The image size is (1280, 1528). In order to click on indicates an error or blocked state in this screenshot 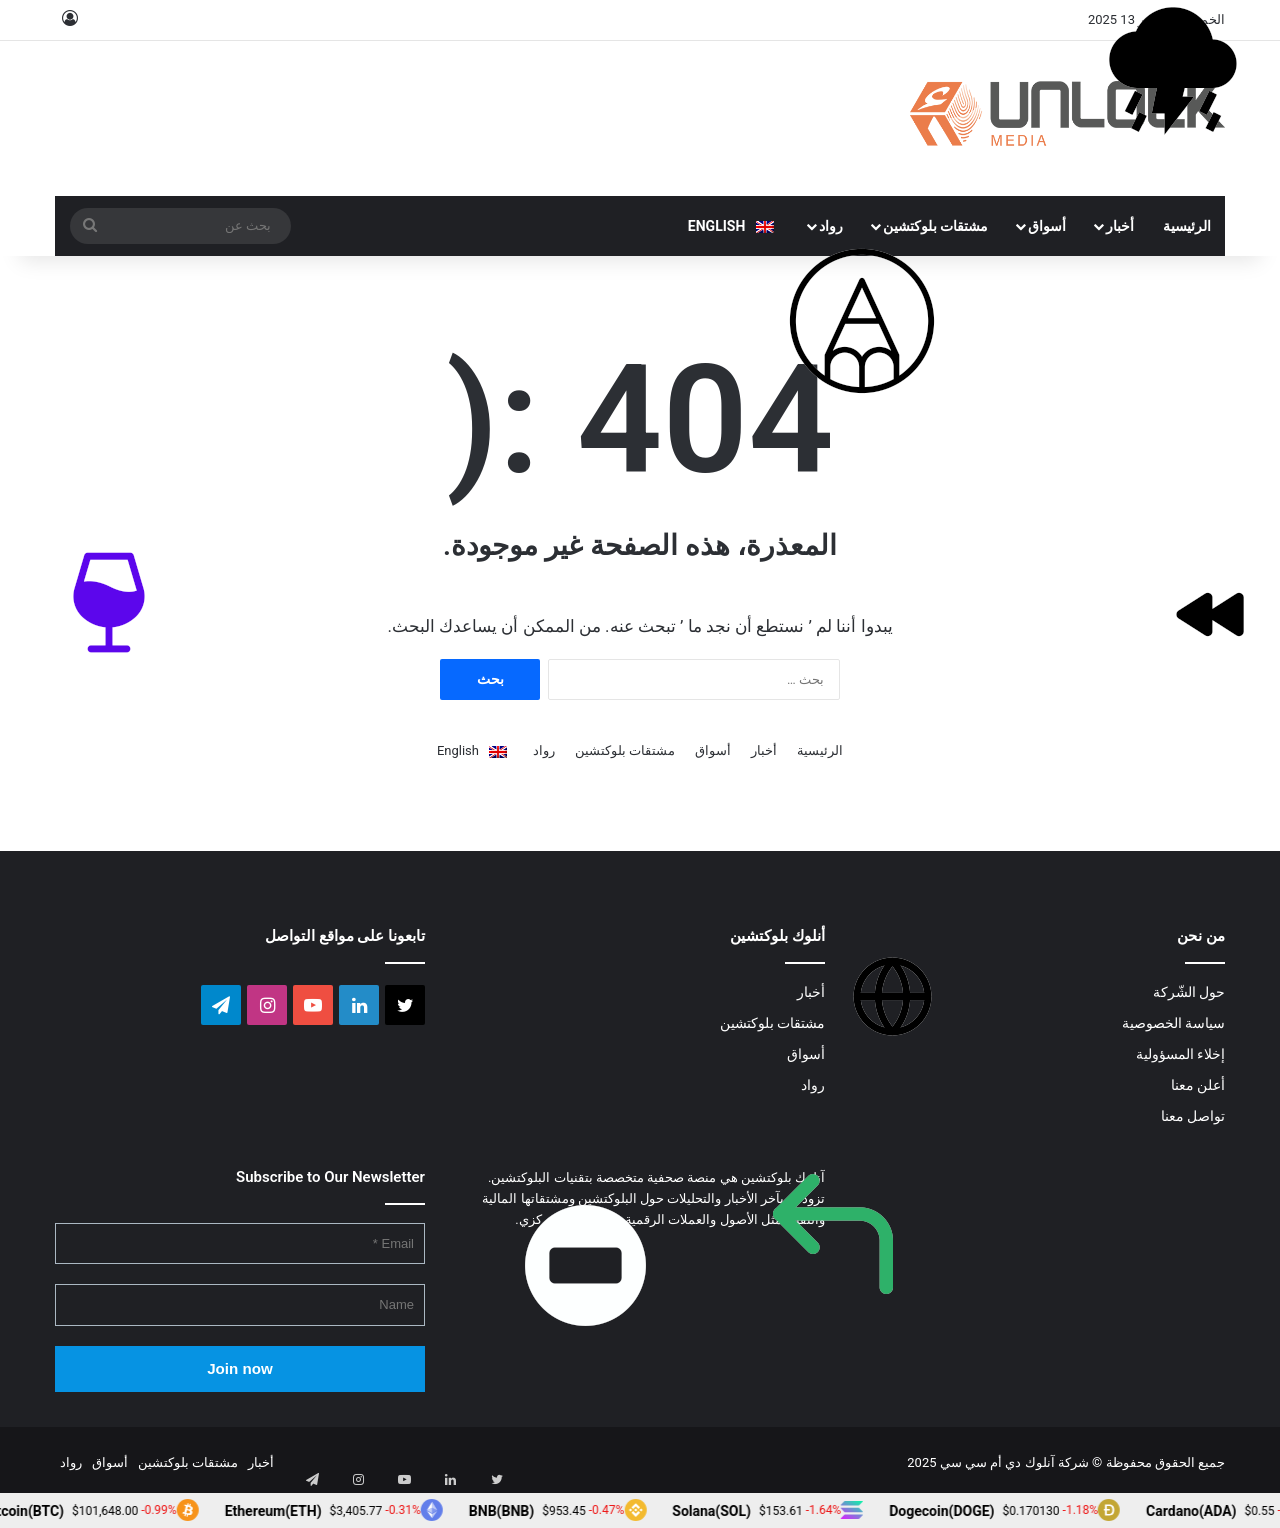, I will do `click(585, 1265)`.